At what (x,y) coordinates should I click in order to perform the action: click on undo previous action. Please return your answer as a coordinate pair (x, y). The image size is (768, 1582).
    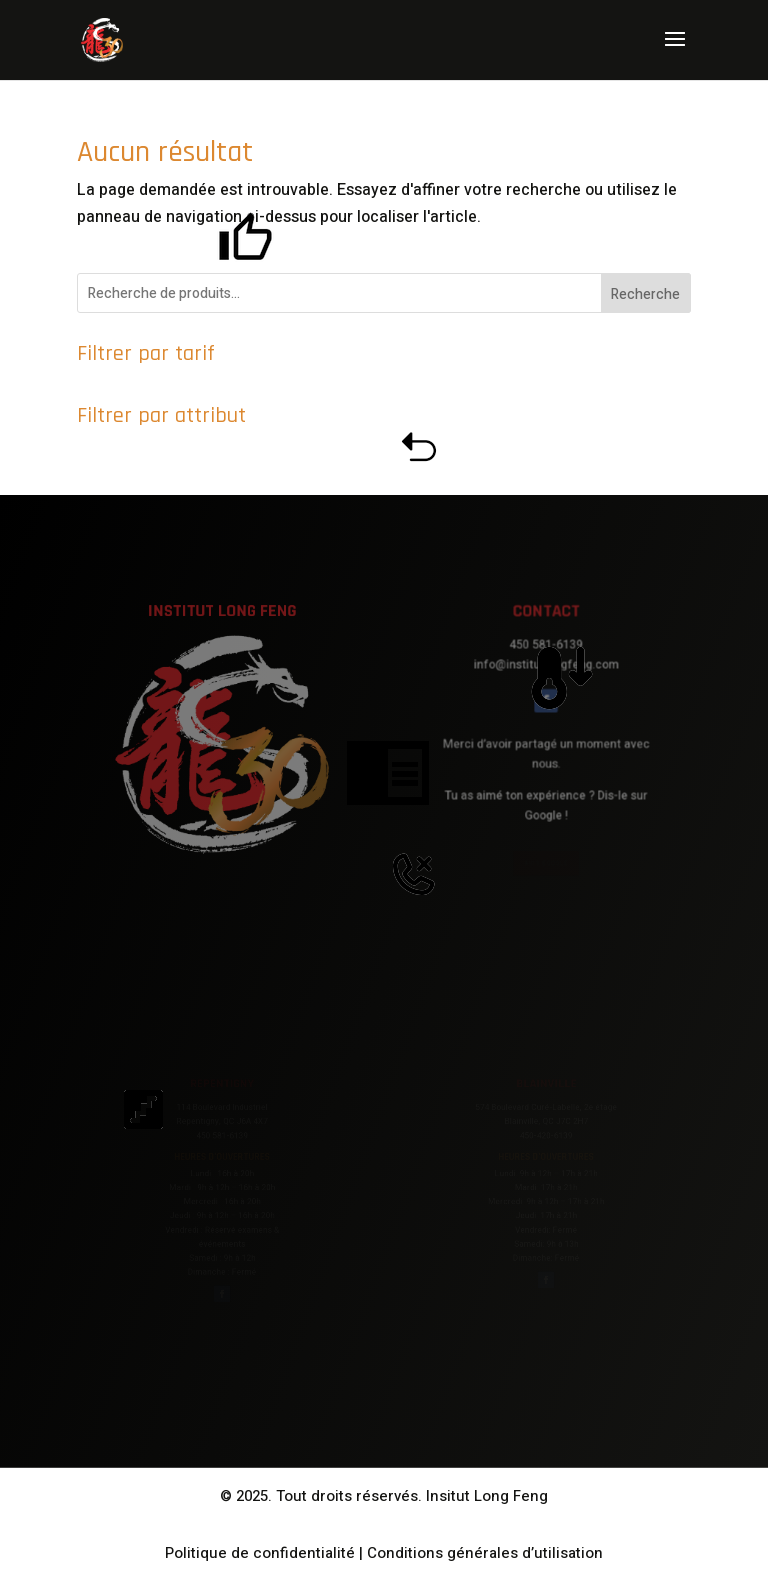
    Looking at the image, I should click on (419, 448).